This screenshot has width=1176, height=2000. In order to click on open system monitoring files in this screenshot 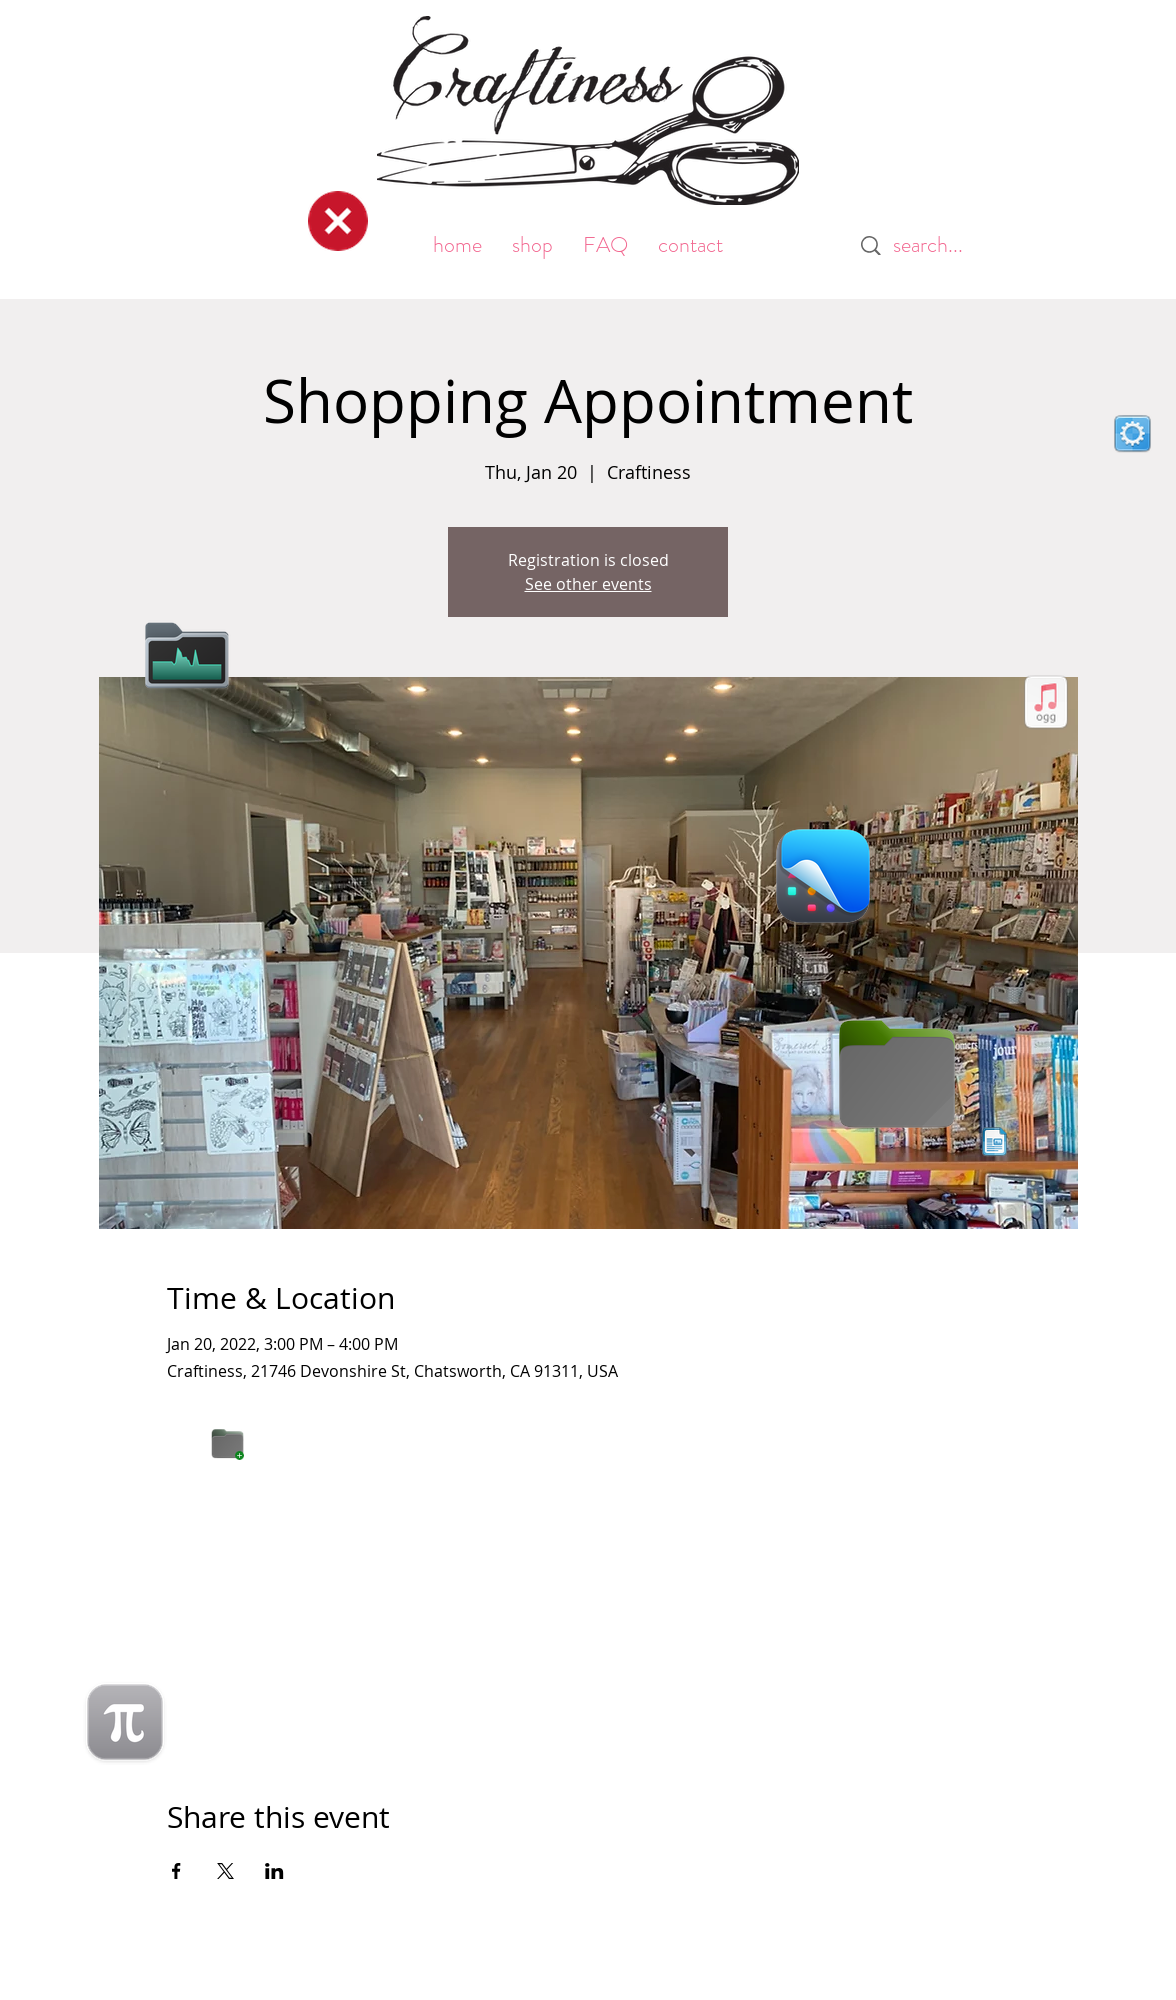, I will do `click(186, 657)`.